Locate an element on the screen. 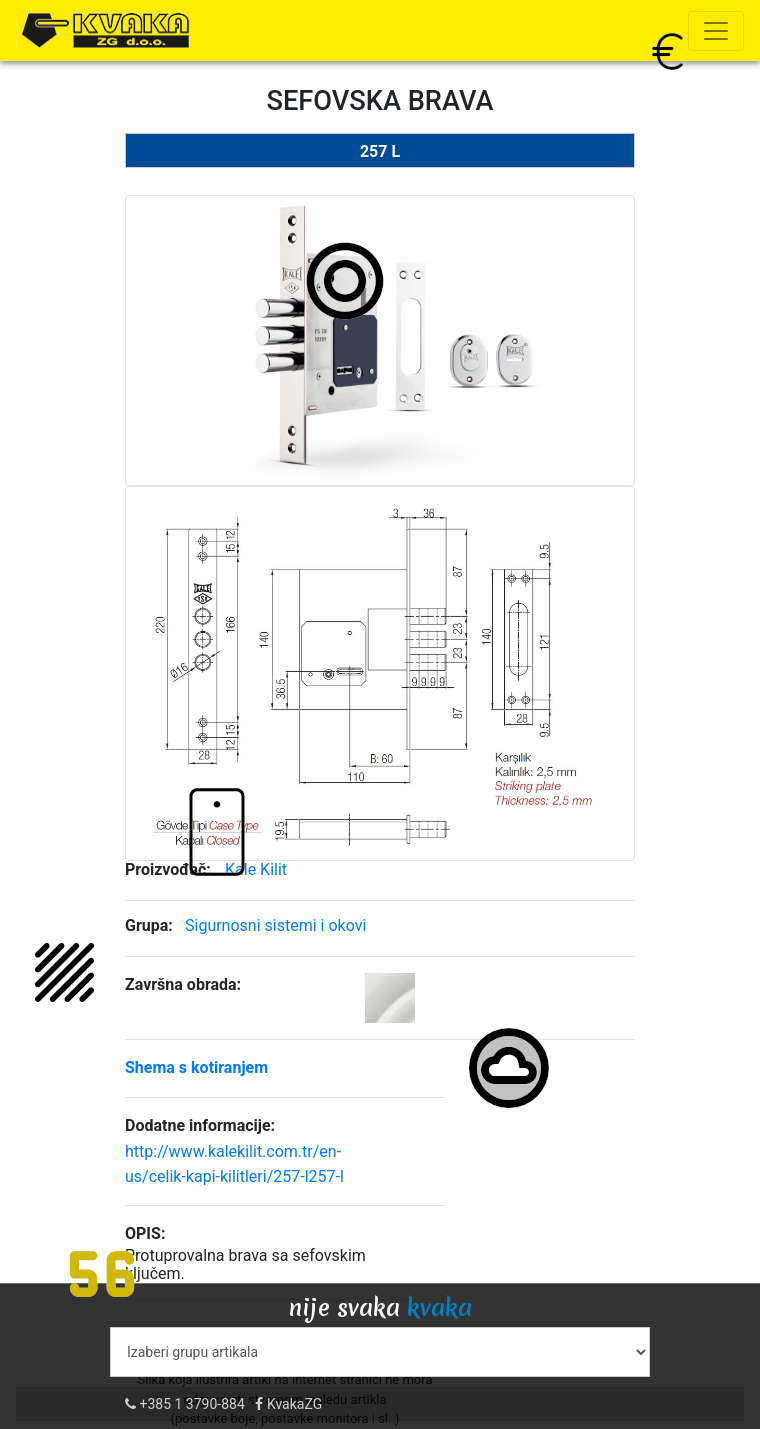 This screenshot has width=760, height=1429. playstation circle button icon is located at coordinates (345, 281).